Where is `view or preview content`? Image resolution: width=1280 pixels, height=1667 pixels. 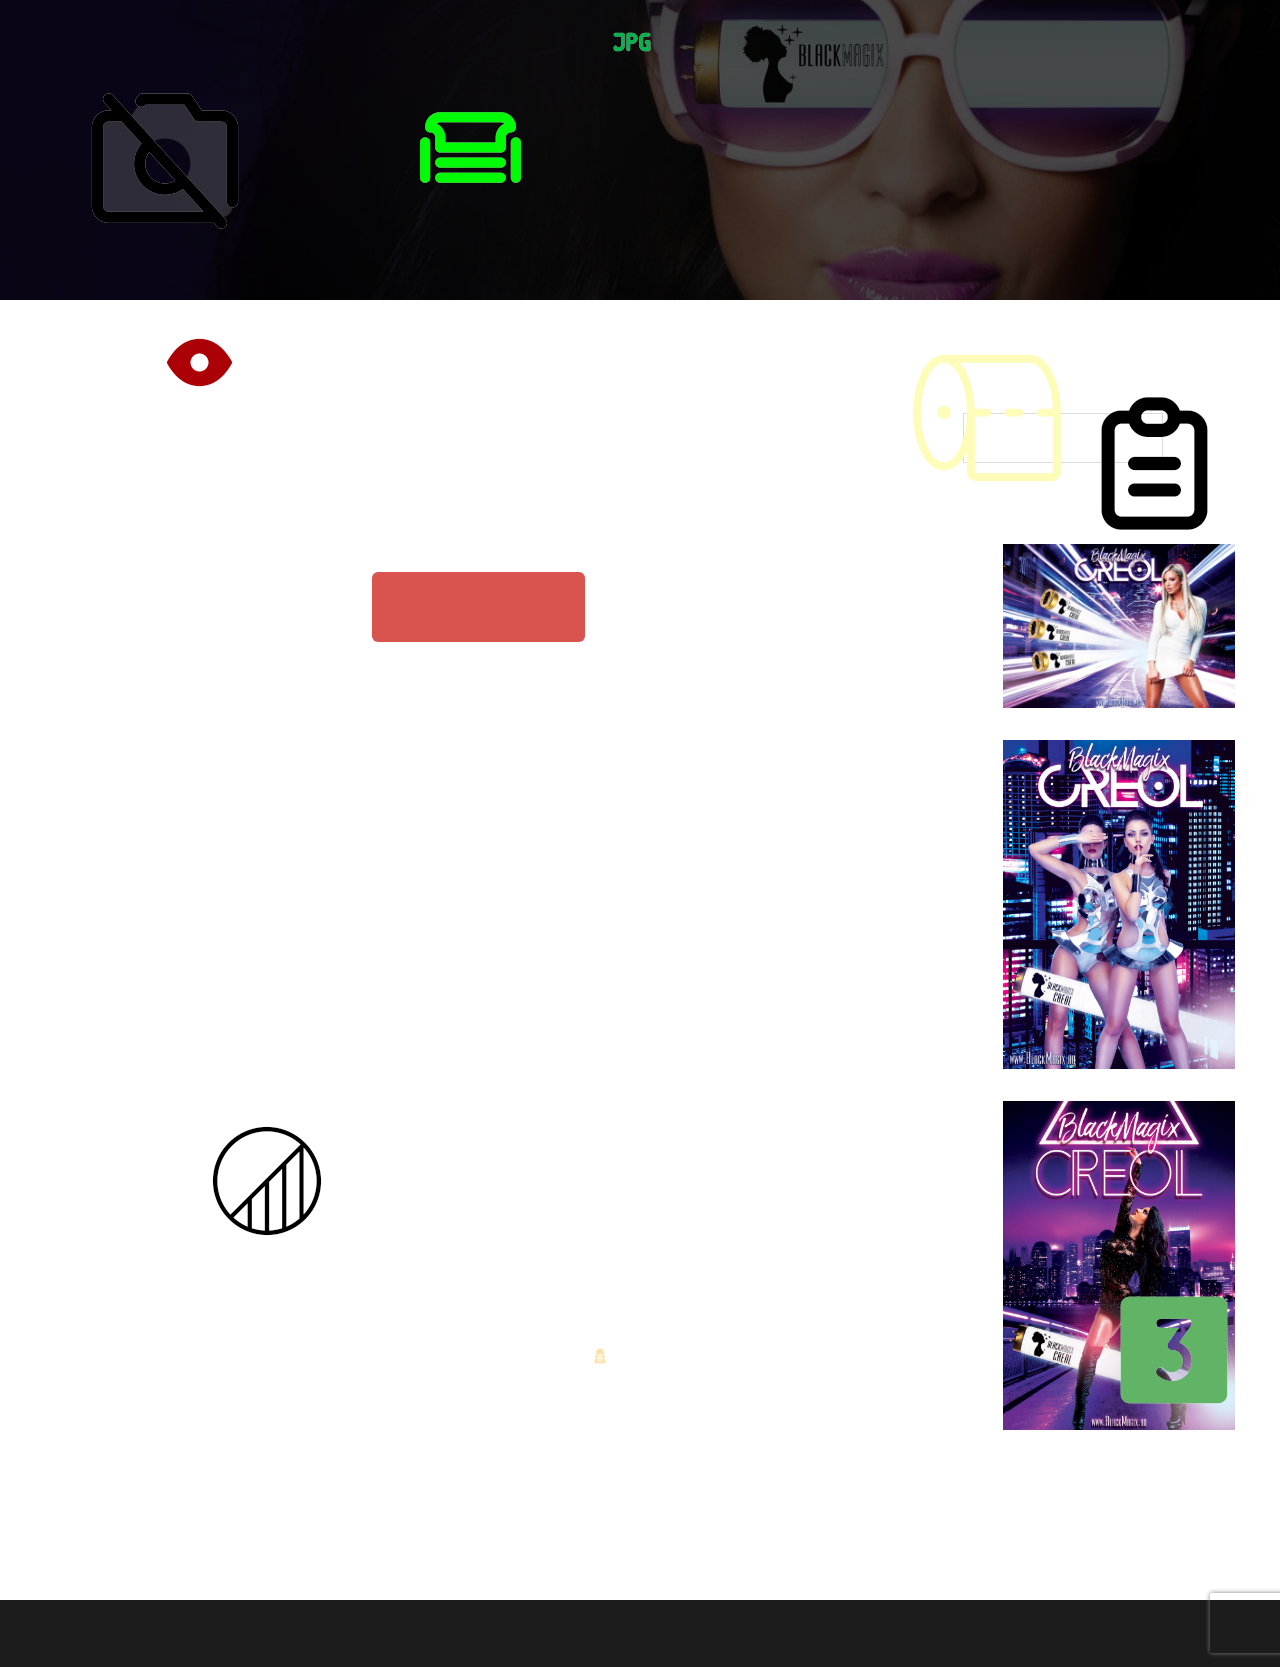
view or preview content is located at coordinates (199, 362).